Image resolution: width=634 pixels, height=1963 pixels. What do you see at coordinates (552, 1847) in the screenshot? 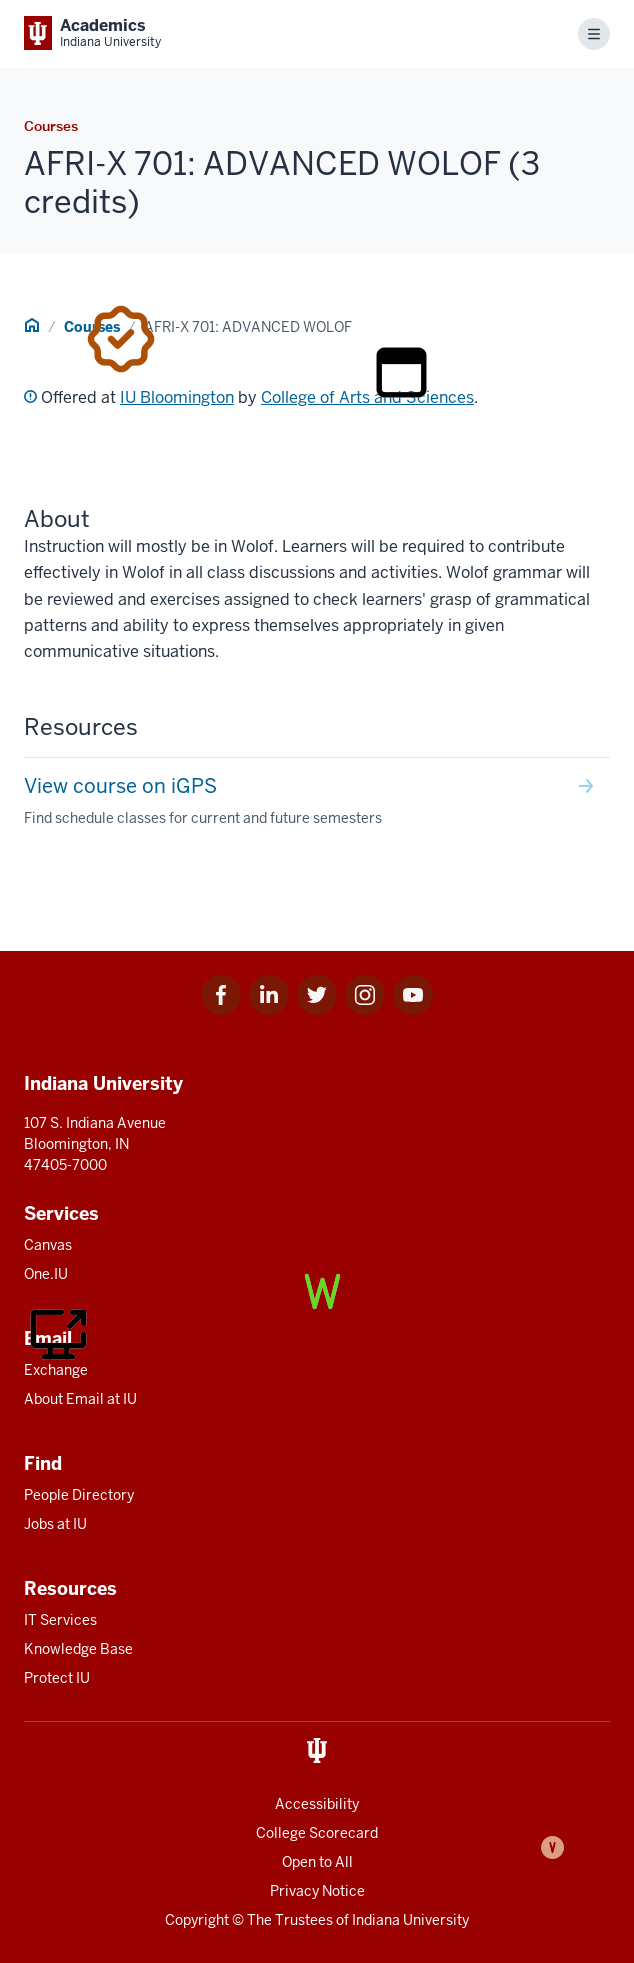
I see `indicates a verified status or badge` at bounding box center [552, 1847].